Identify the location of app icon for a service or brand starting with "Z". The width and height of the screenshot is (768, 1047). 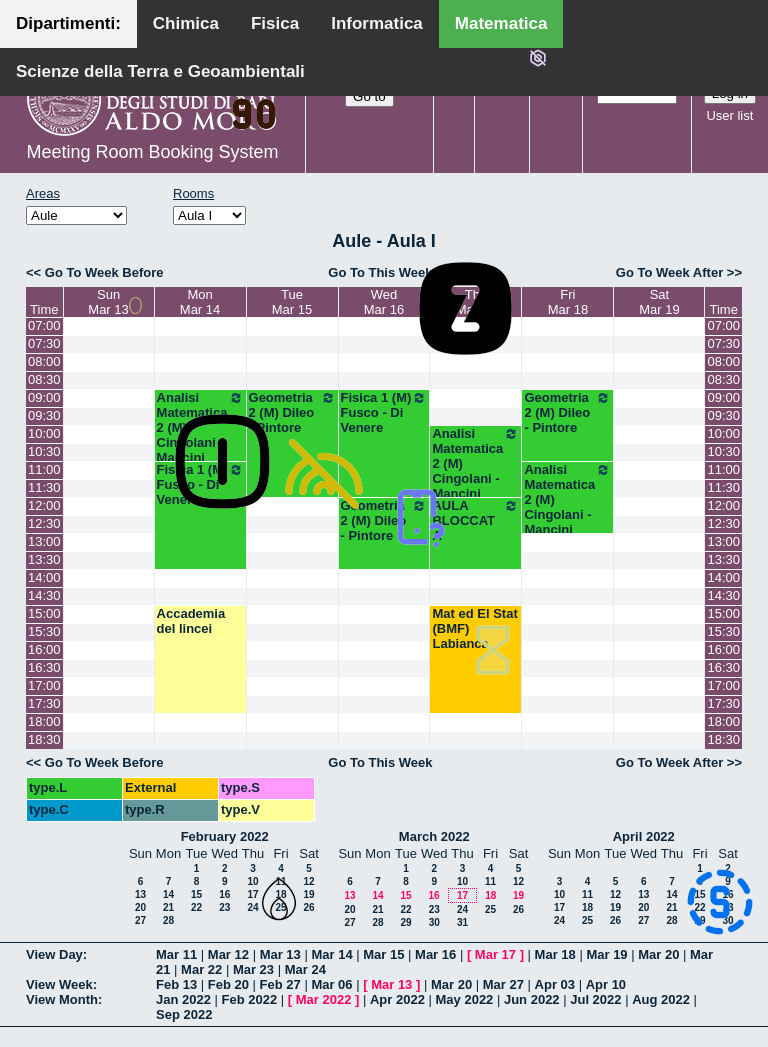
(465, 308).